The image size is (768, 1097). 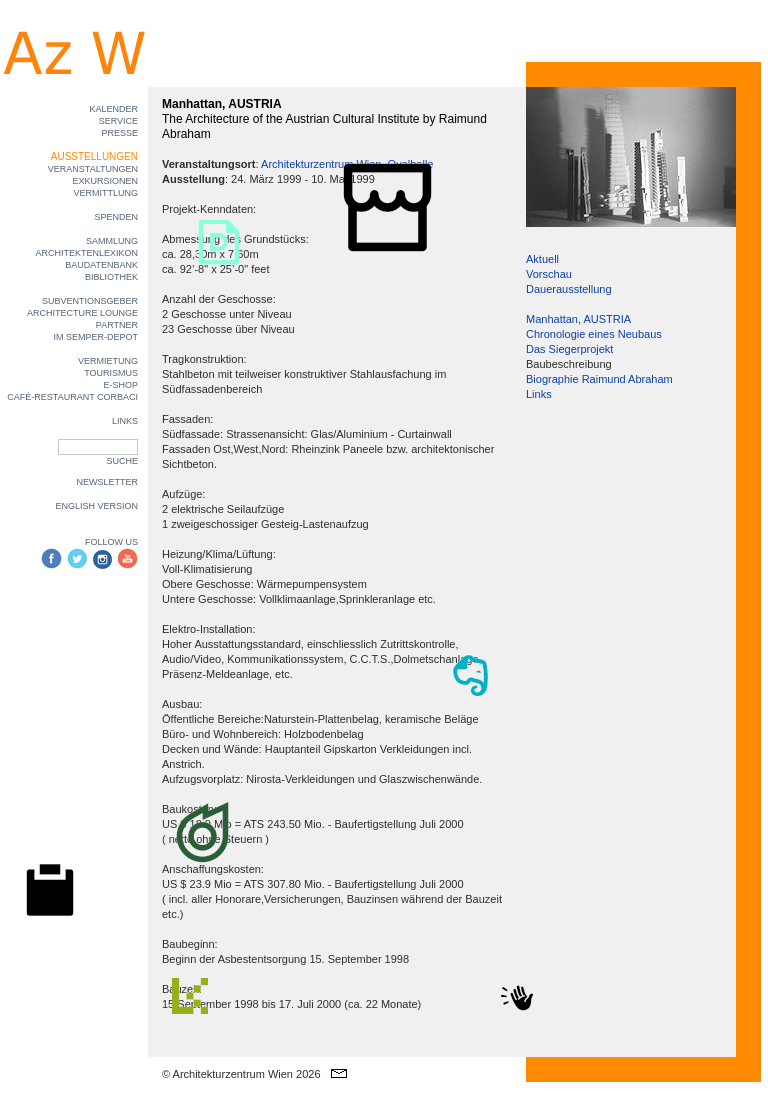 I want to click on browse or open the store, so click(x=387, y=207).